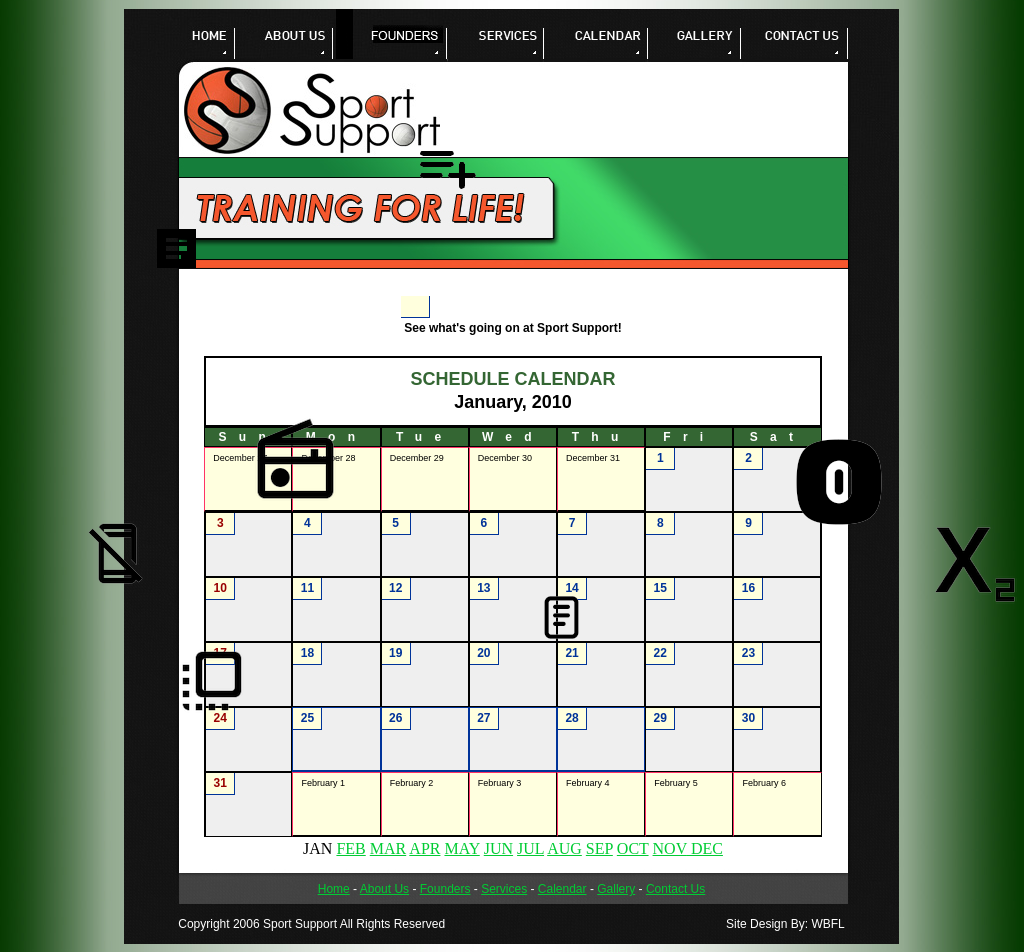 This screenshot has width=1024, height=952. What do you see at coordinates (212, 681) in the screenshot?
I see `bring selected element to front of layer stack` at bounding box center [212, 681].